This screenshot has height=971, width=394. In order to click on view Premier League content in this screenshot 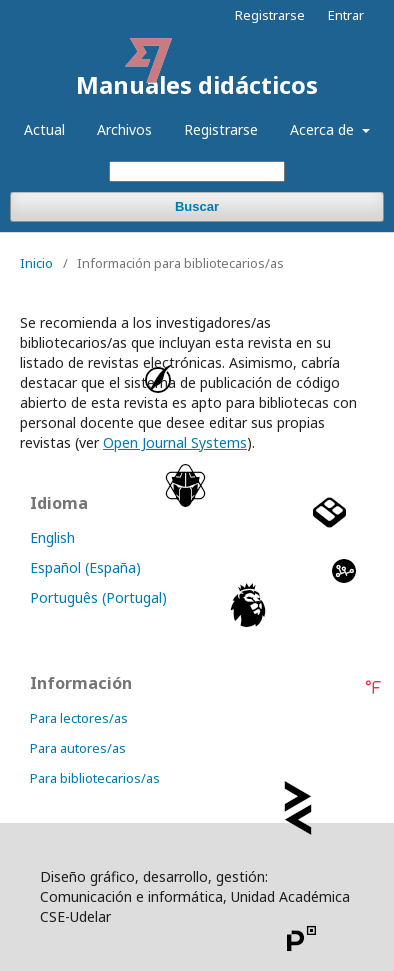, I will do `click(248, 605)`.